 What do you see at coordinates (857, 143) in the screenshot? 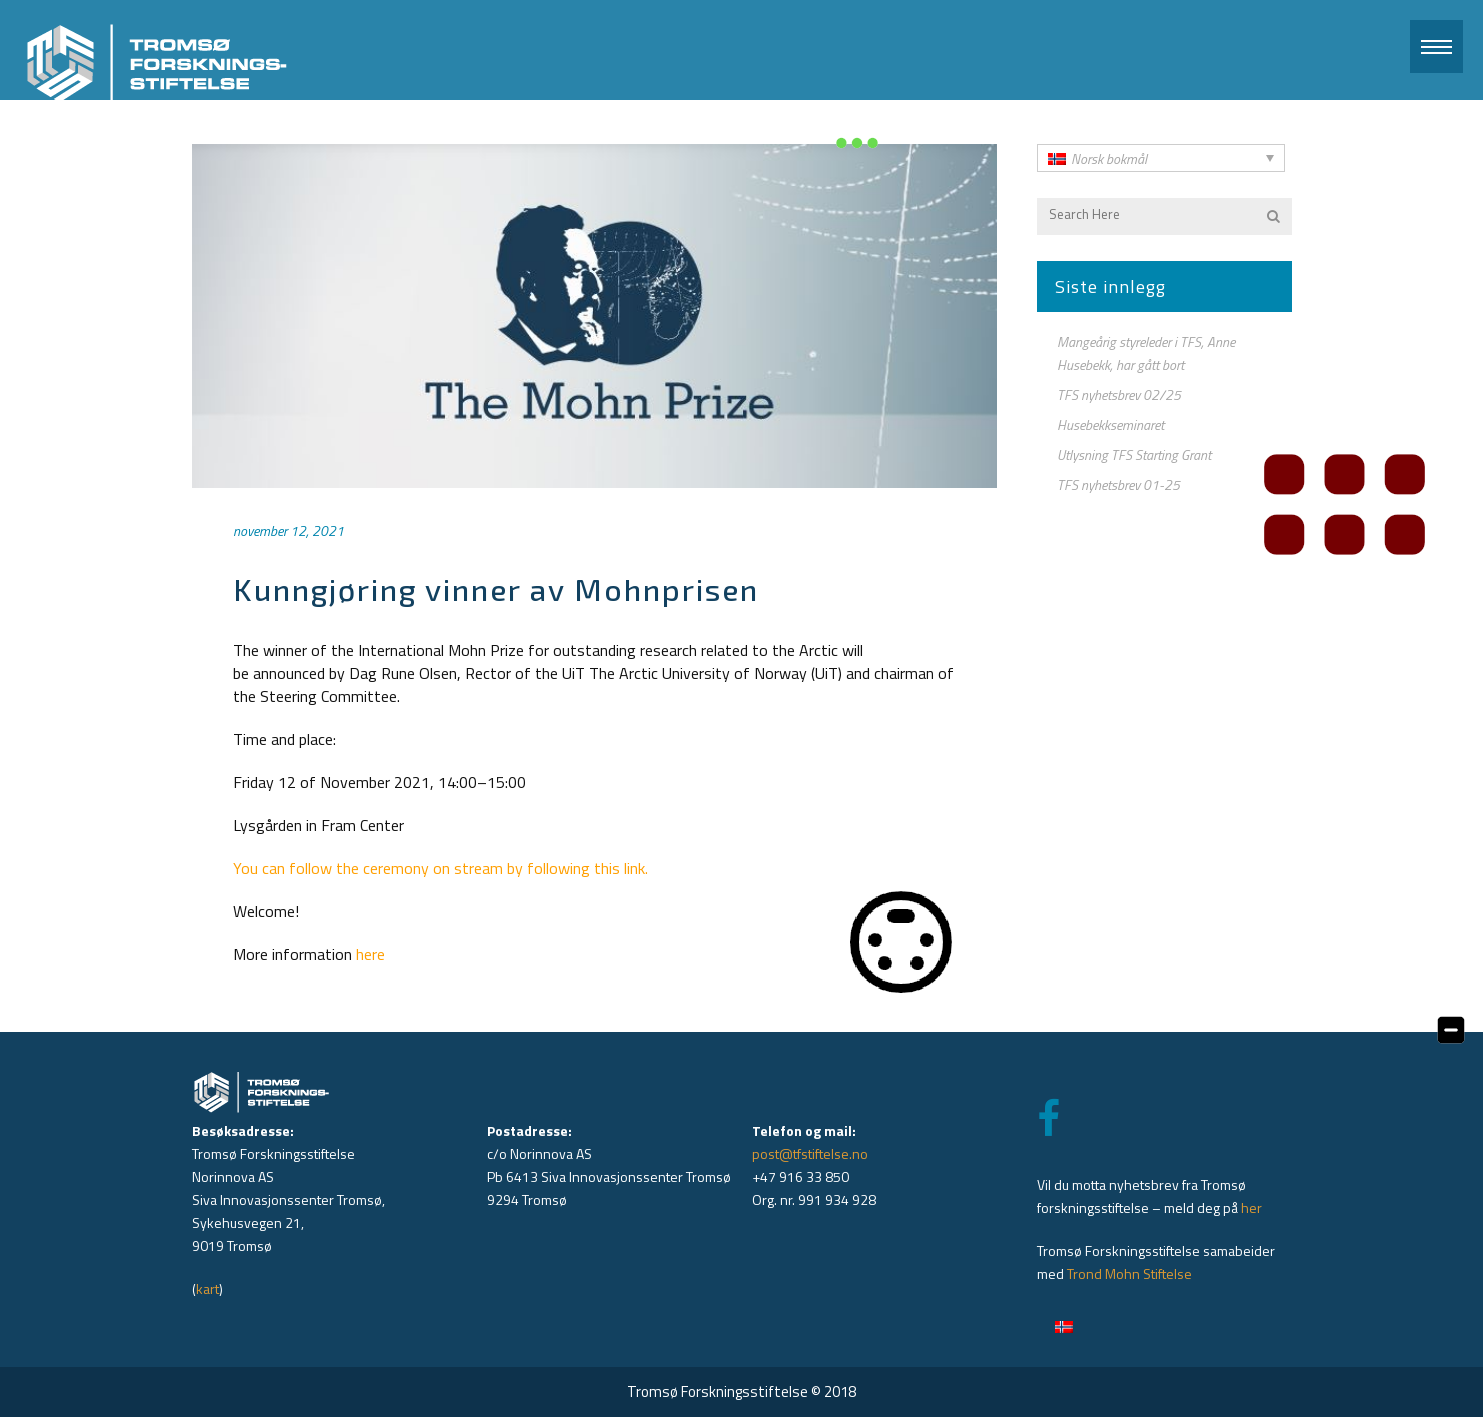
I see `access more options or actions` at bounding box center [857, 143].